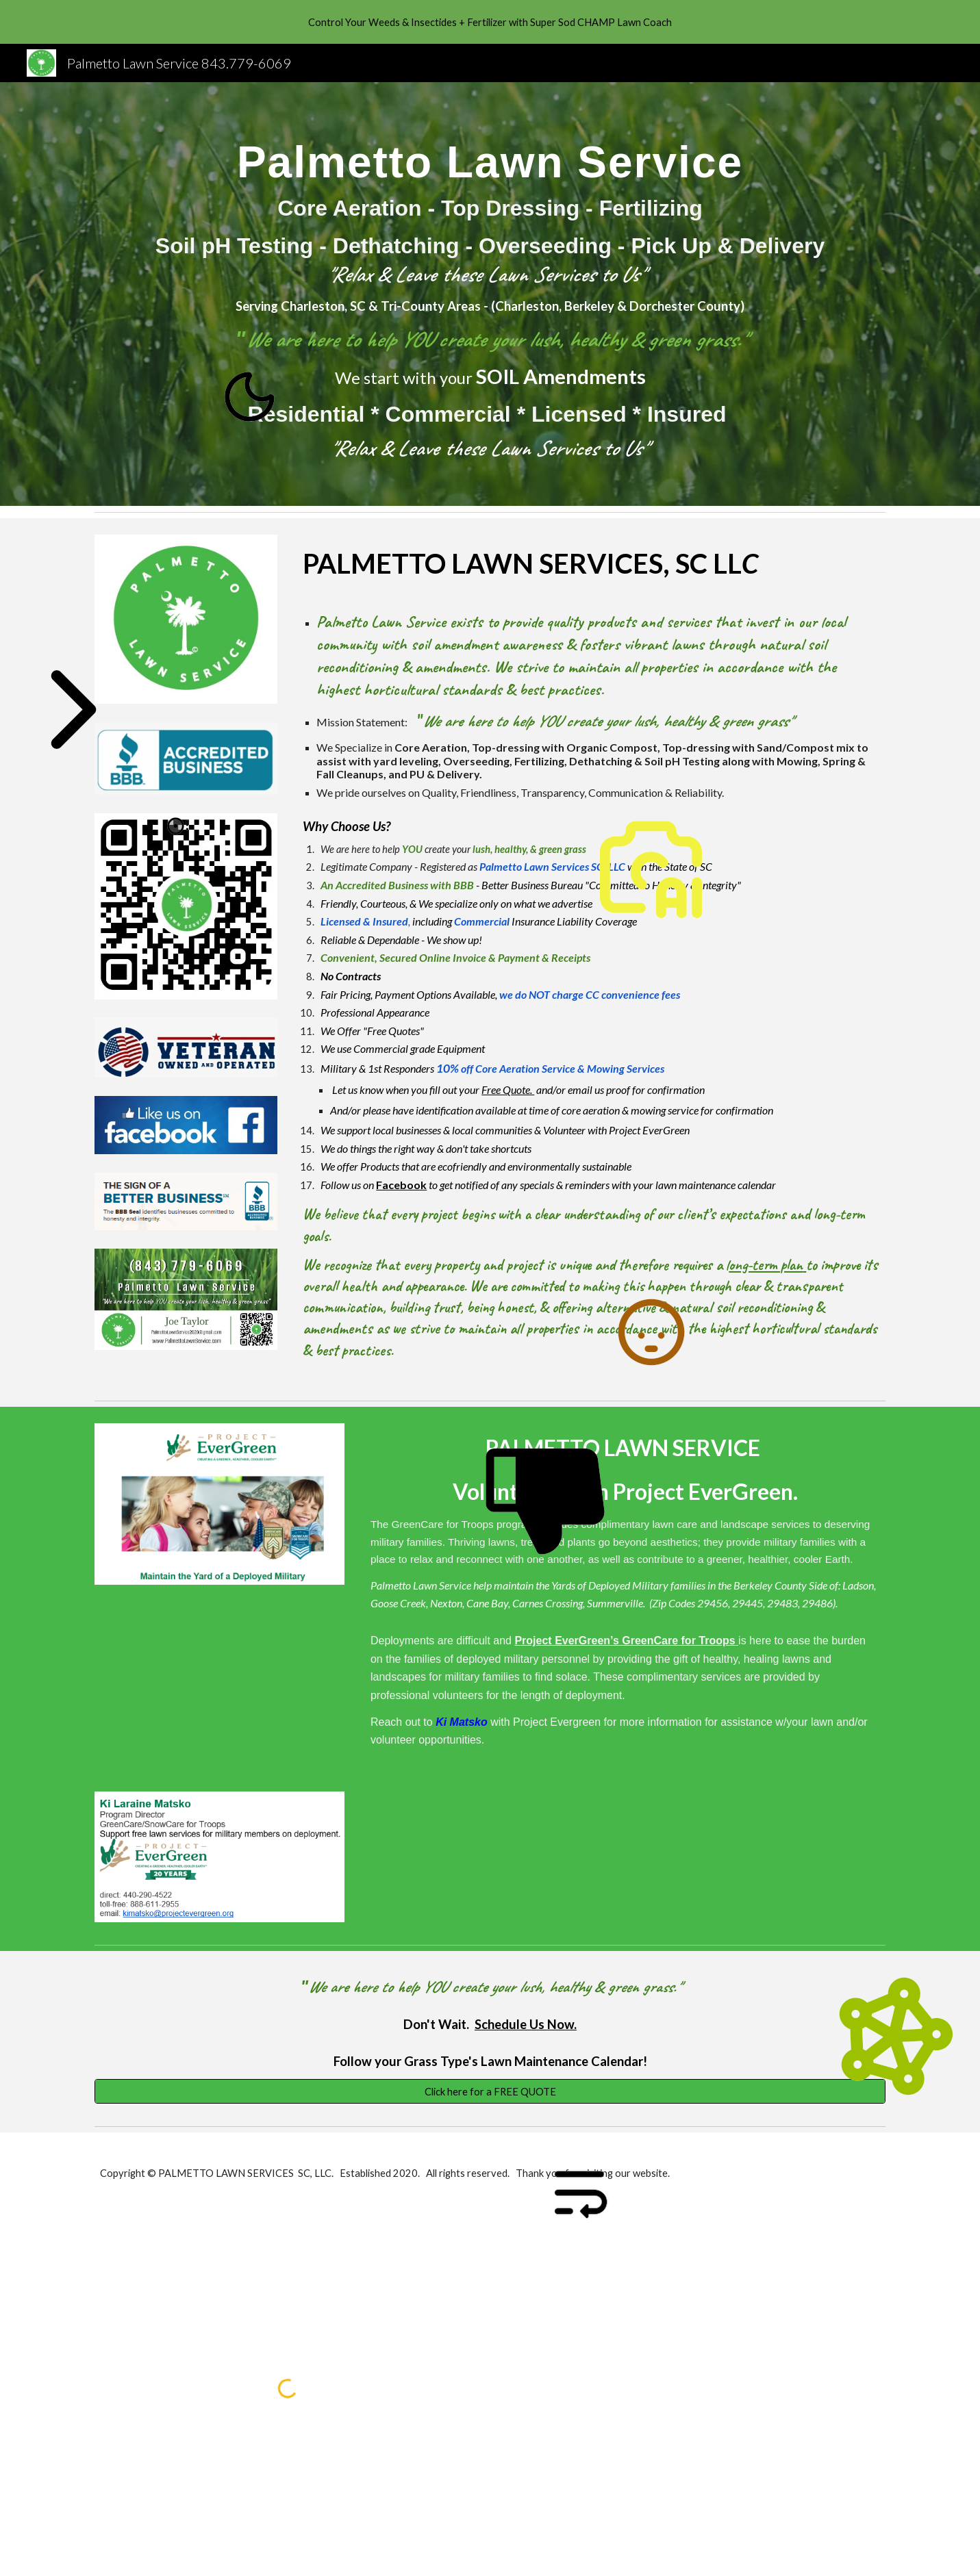  What do you see at coordinates (651, 1332) in the screenshot?
I see `indicates a sad or disappointed mood` at bounding box center [651, 1332].